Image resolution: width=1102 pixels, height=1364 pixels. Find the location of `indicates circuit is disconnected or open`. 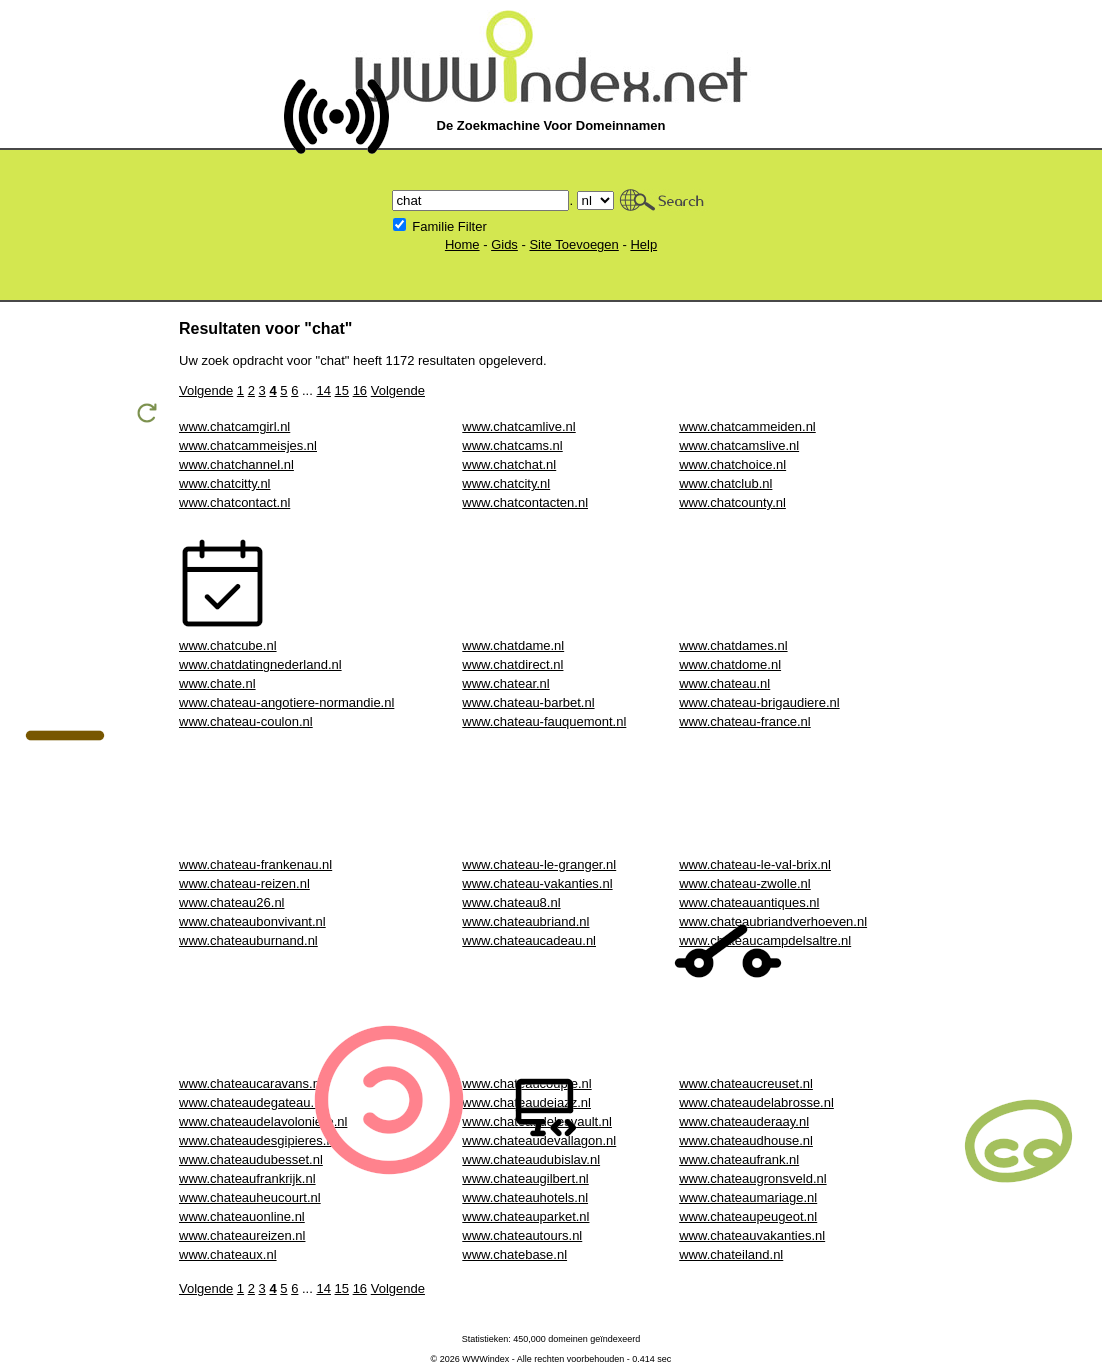

indicates circuit is disconnected or open is located at coordinates (728, 963).